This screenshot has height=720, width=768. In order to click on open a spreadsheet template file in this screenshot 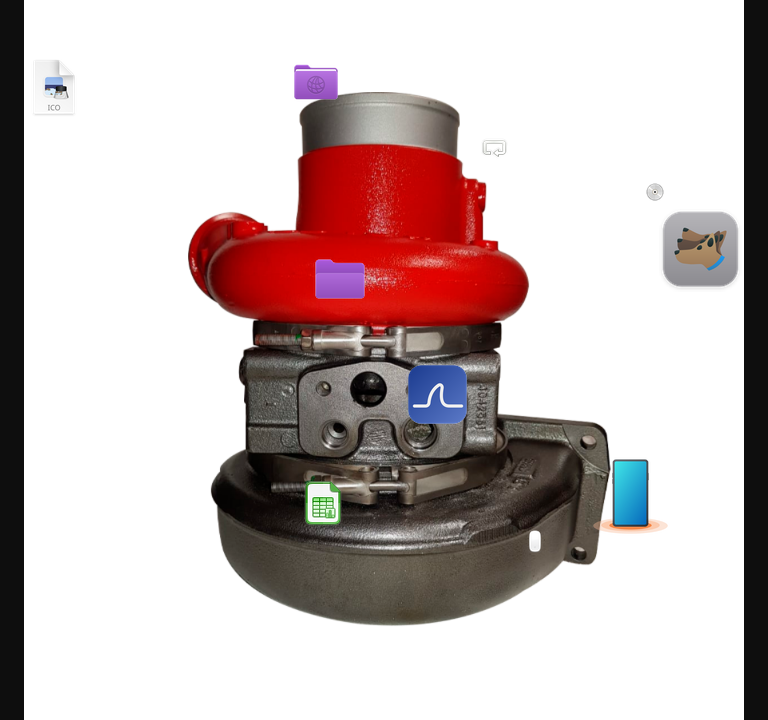, I will do `click(323, 503)`.